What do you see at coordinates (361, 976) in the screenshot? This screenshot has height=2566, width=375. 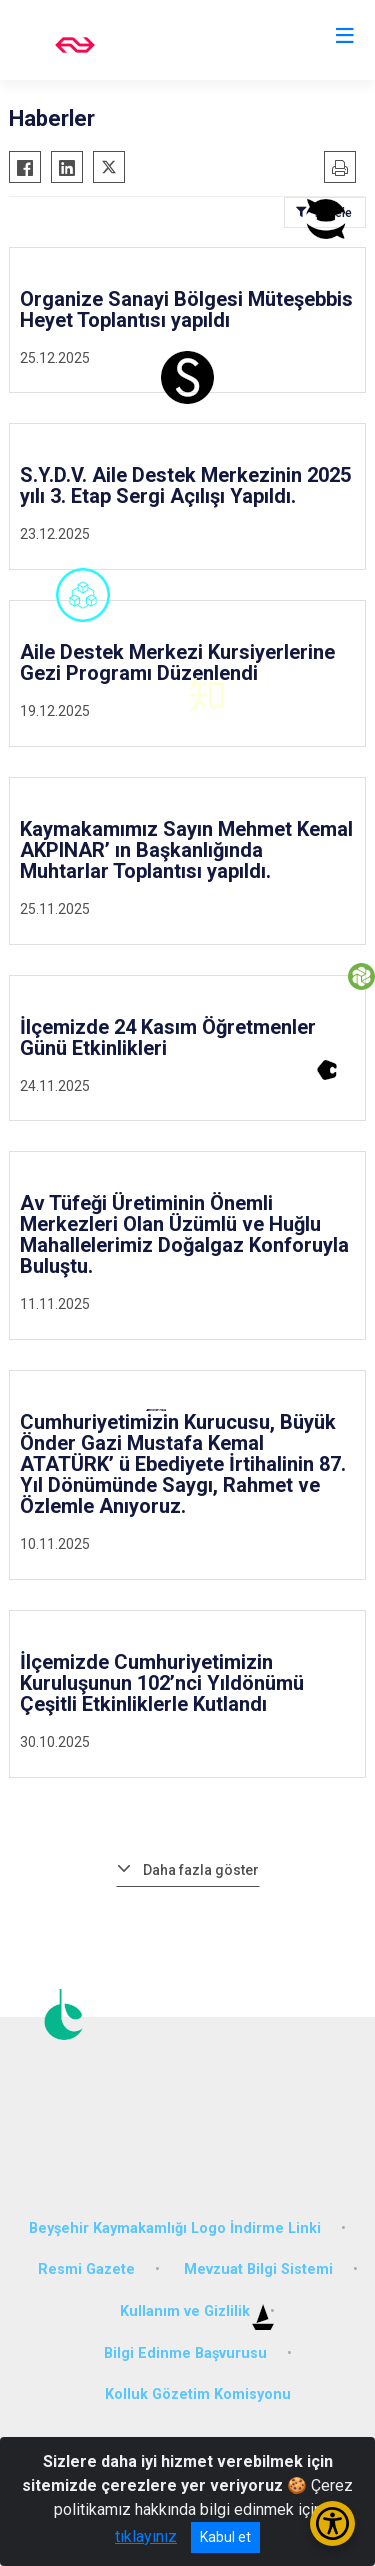 I see `chromatic logo` at bounding box center [361, 976].